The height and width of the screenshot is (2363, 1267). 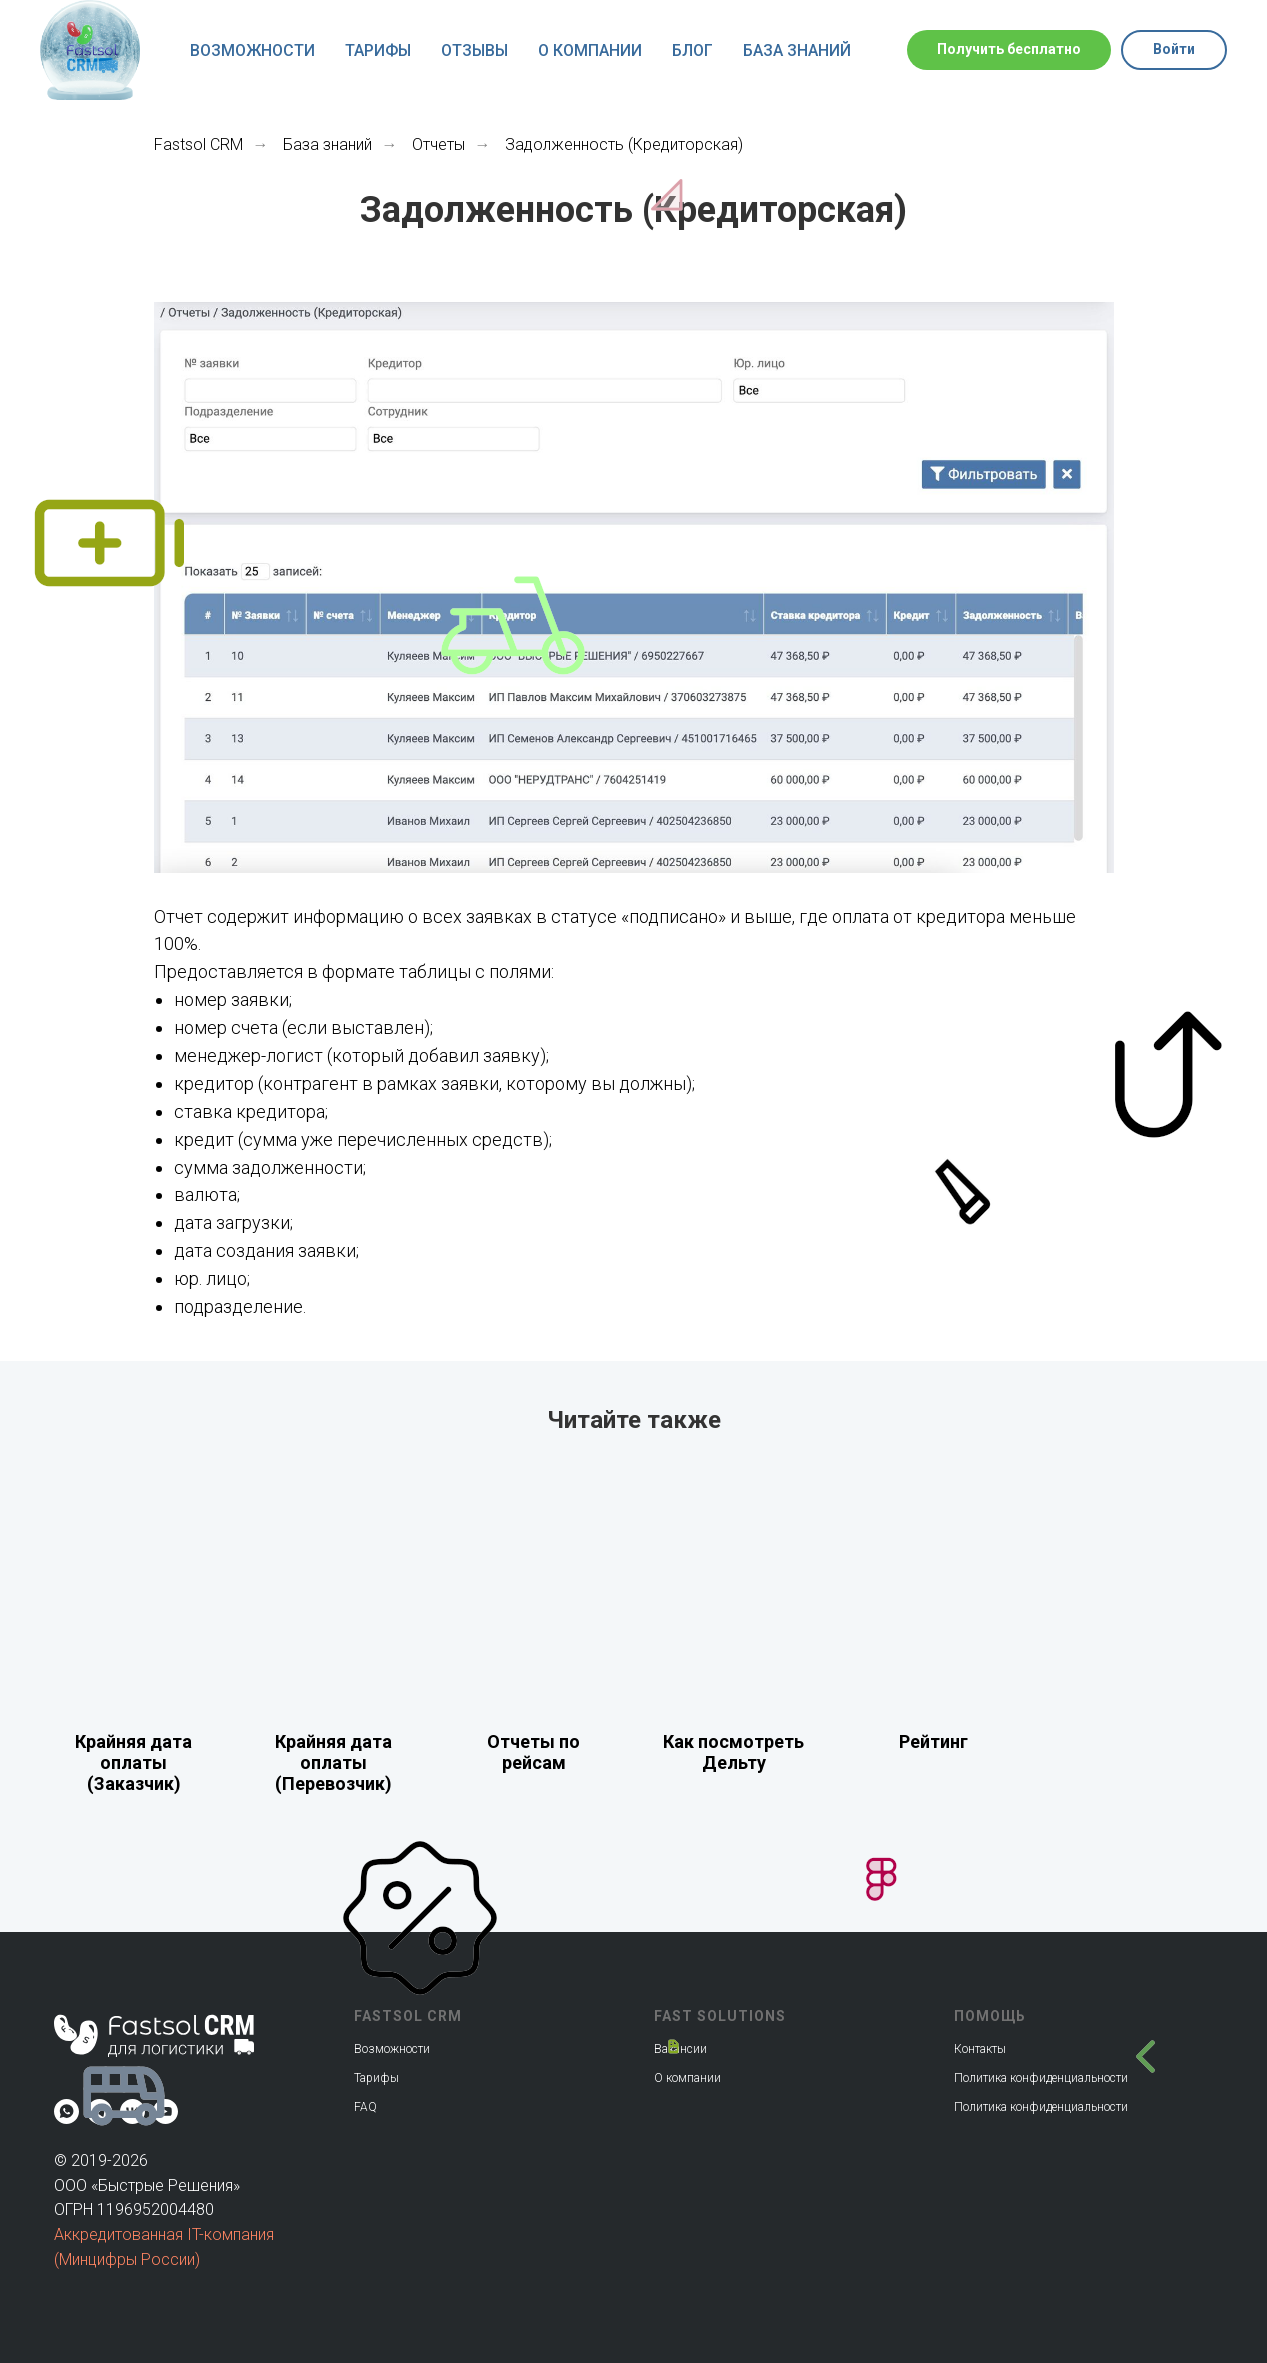 I want to click on redo or repeat last action, so click(x=1163, y=1074).